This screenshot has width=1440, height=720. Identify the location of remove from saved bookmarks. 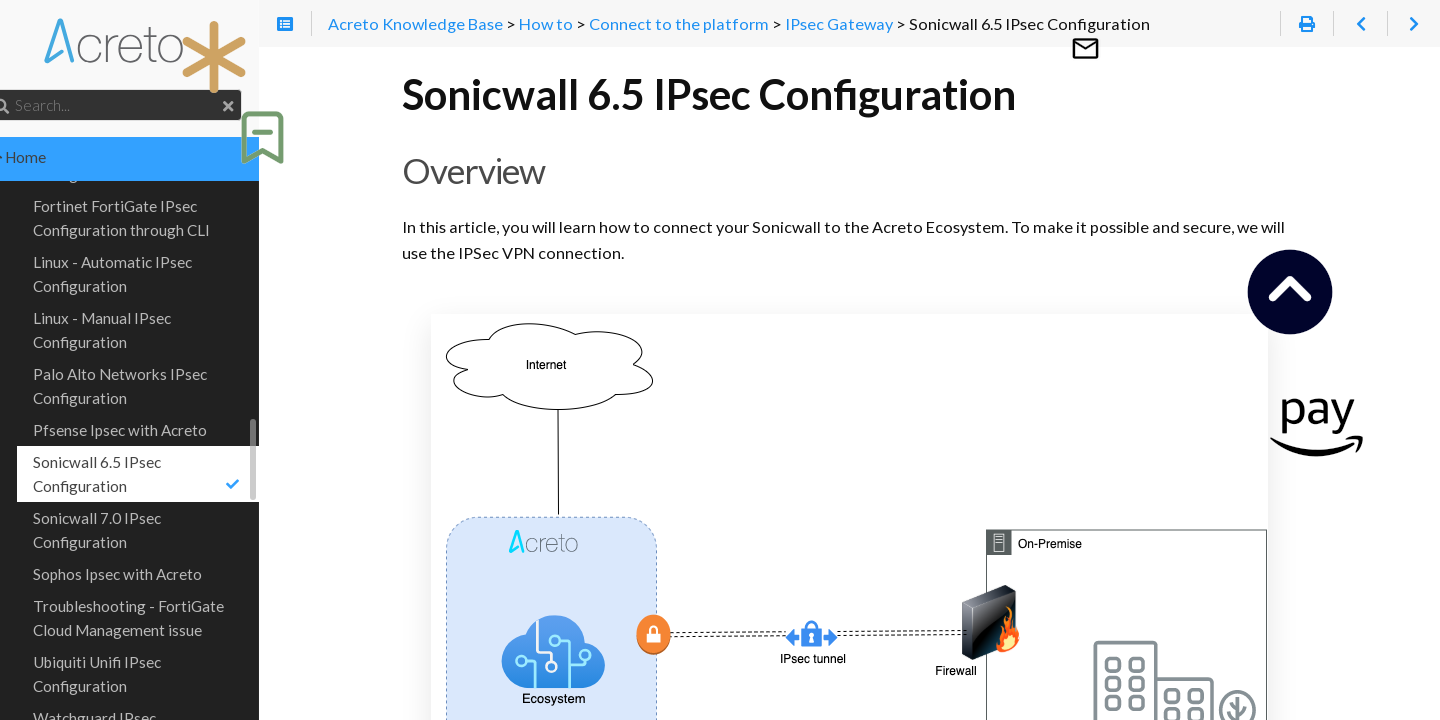
(262, 137).